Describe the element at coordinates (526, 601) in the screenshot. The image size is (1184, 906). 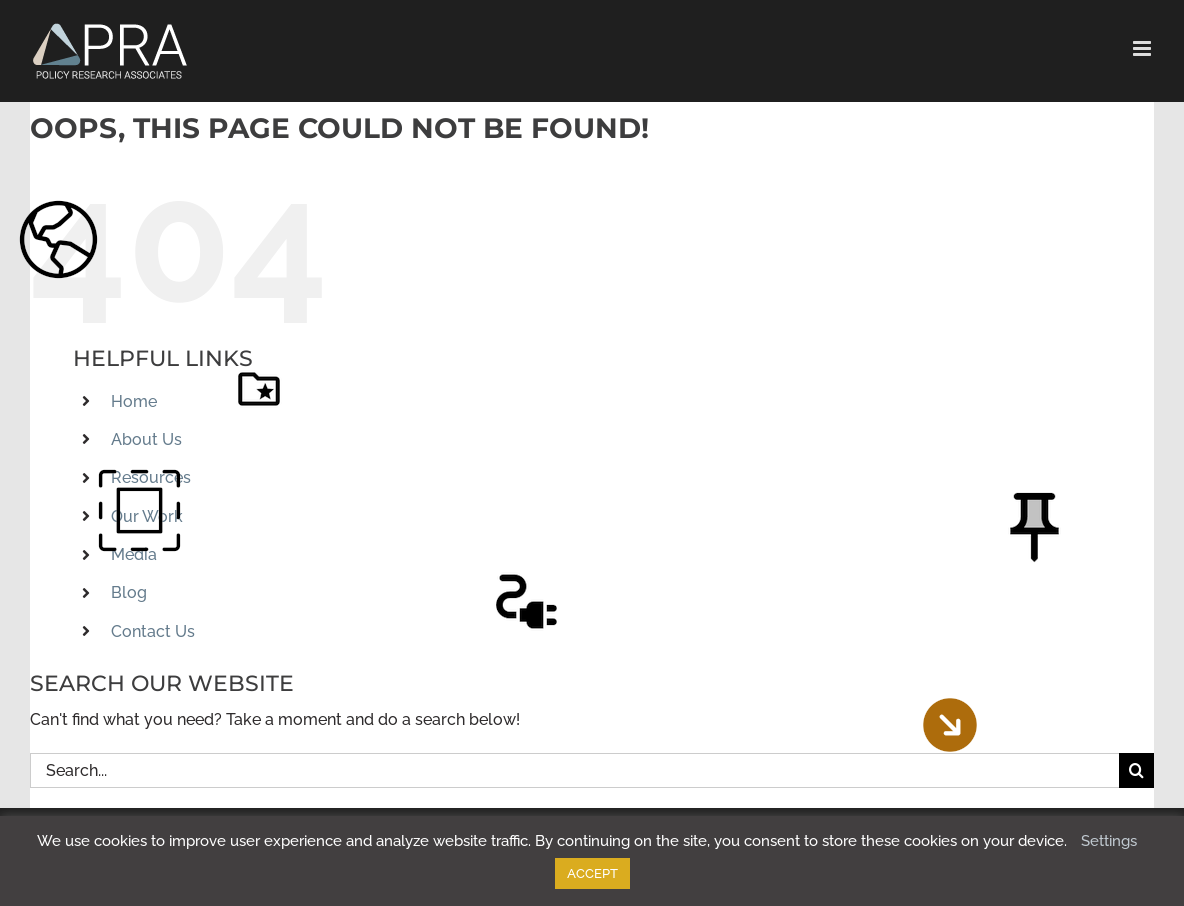
I see `find nearby electrical or charging services` at that location.